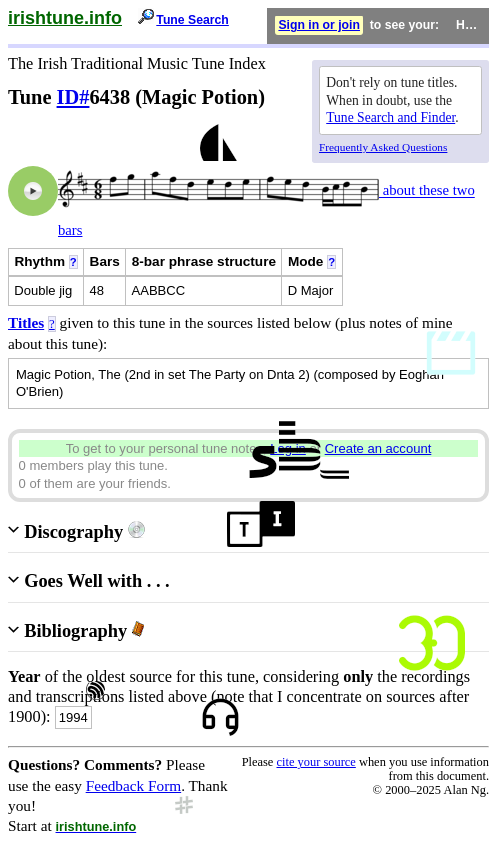  Describe the element at coordinates (218, 142) in the screenshot. I see `sails.js framework logo` at that location.